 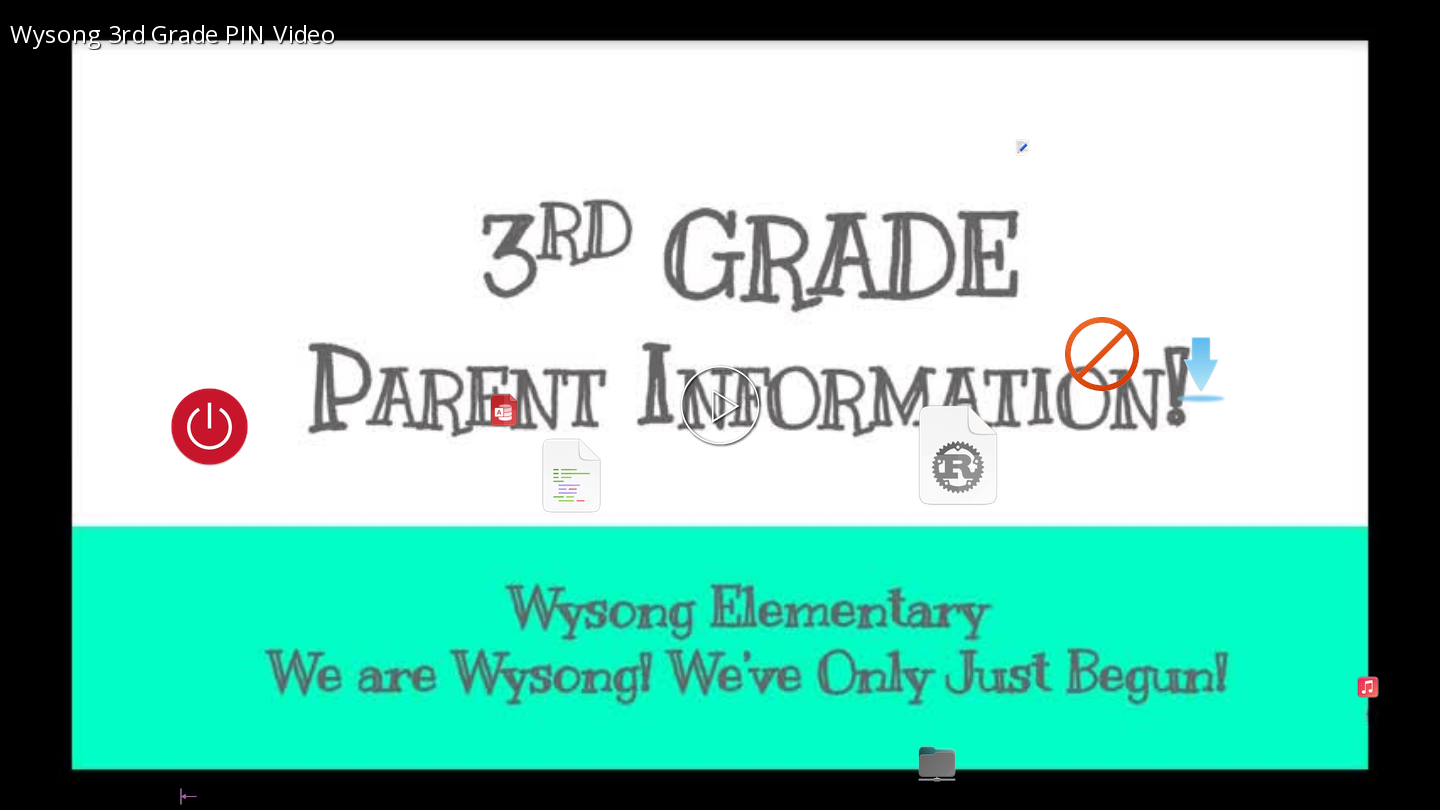 What do you see at coordinates (571, 475) in the screenshot?
I see `a COBOL source code file` at bounding box center [571, 475].